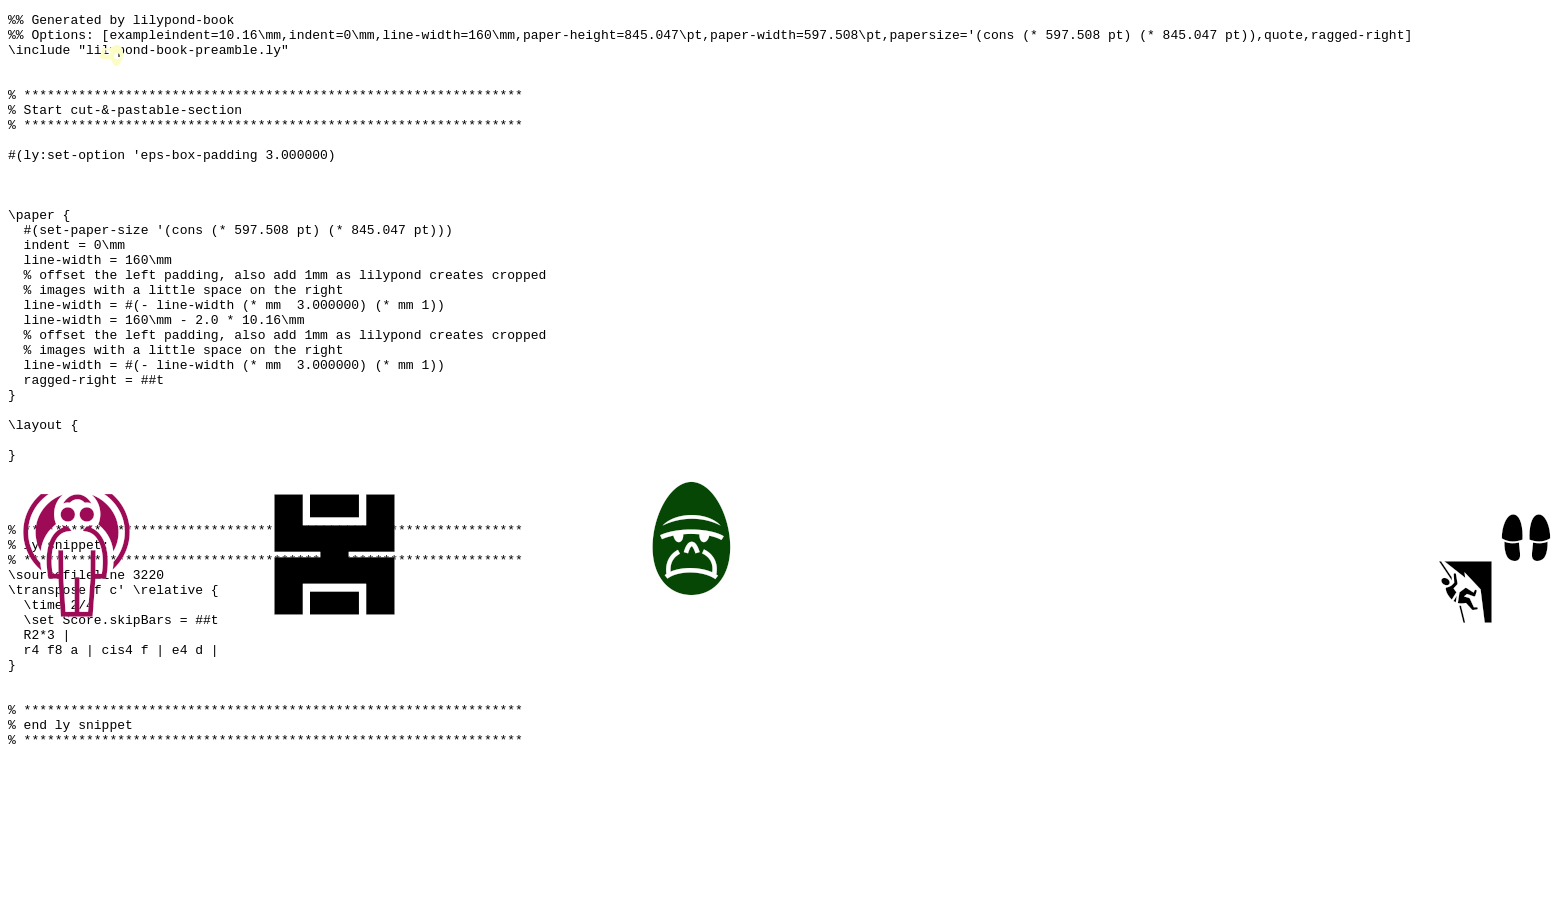  What do you see at coordinates (77, 555) in the screenshot?
I see `indicates enhanced awareness or heightened perception state` at bounding box center [77, 555].